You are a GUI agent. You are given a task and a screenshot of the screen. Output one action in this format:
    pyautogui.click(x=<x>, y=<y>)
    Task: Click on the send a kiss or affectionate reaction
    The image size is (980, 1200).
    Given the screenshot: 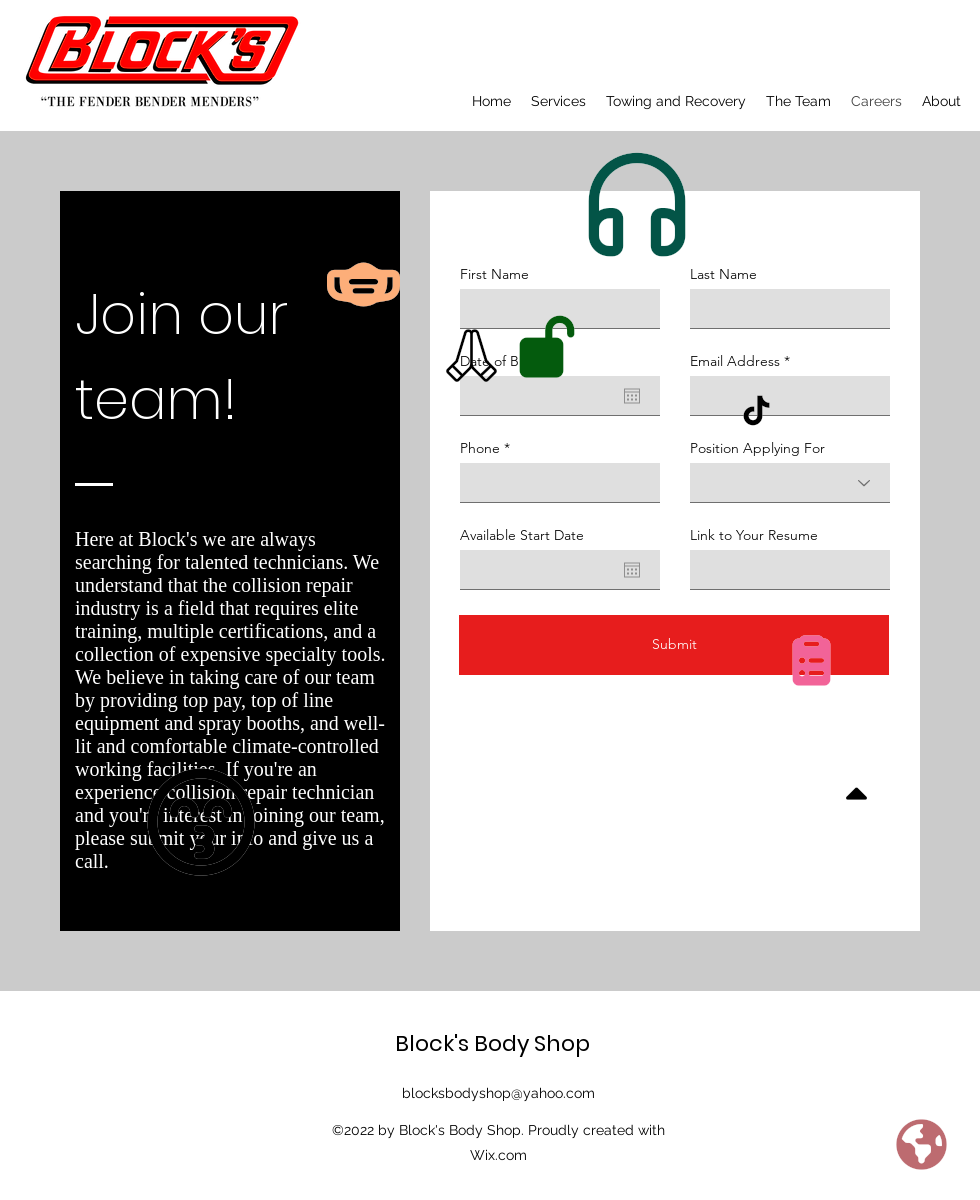 What is the action you would take?
    pyautogui.click(x=201, y=822)
    